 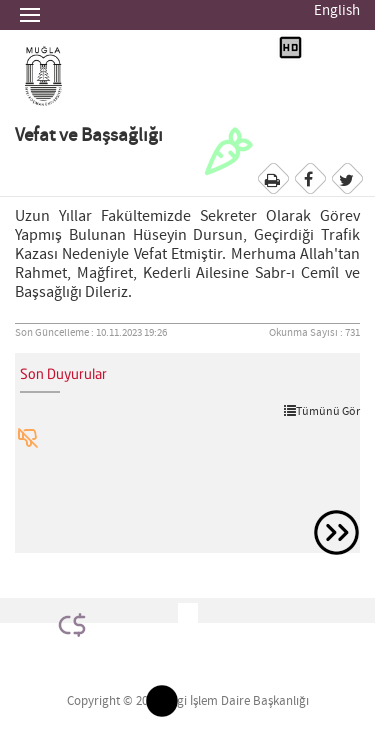 What do you see at coordinates (290, 47) in the screenshot?
I see `indicates high definition video quality is available` at bounding box center [290, 47].